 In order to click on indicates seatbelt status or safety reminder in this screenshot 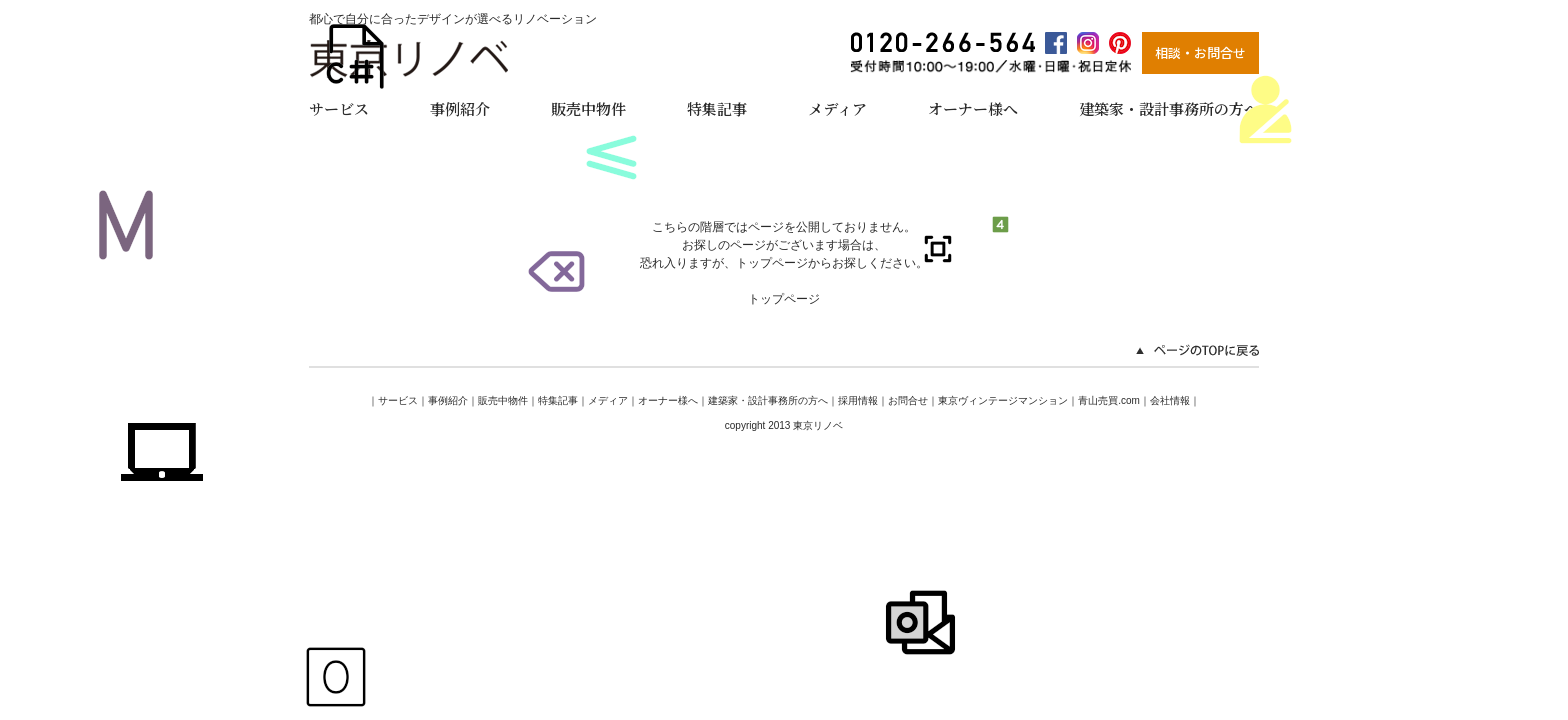, I will do `click(1265, 109)`.